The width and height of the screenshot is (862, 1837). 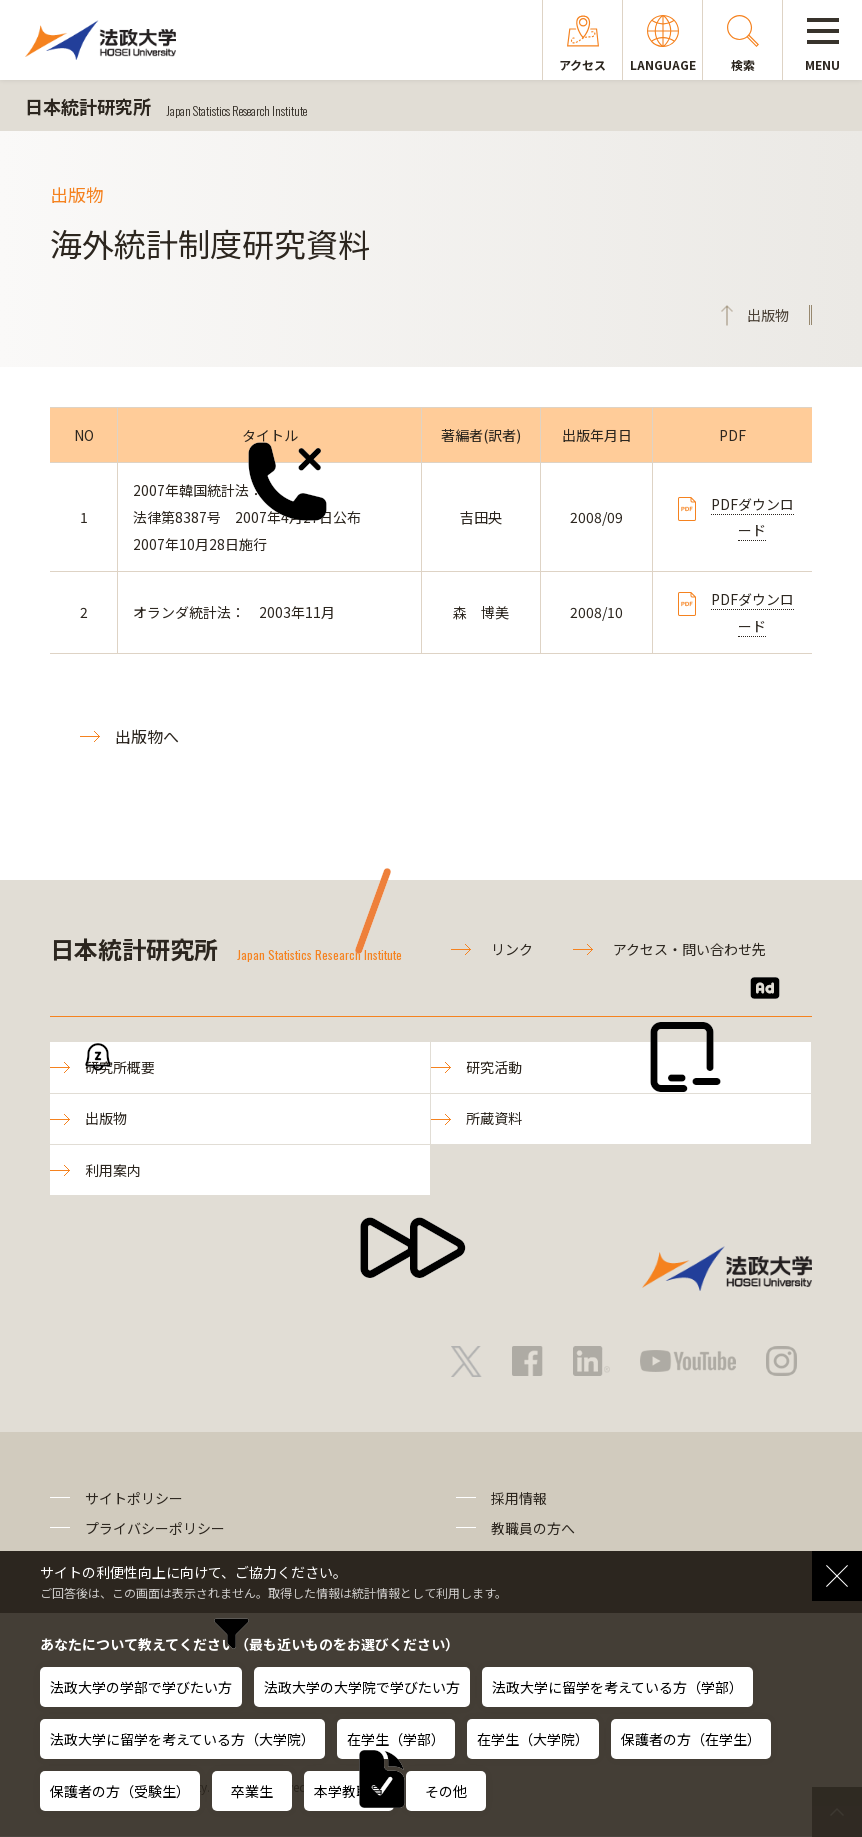 What do you see at coordinates (231, 1631) in the screenshot?
I see `filter or sort content` at bounding box center [231, 1631].